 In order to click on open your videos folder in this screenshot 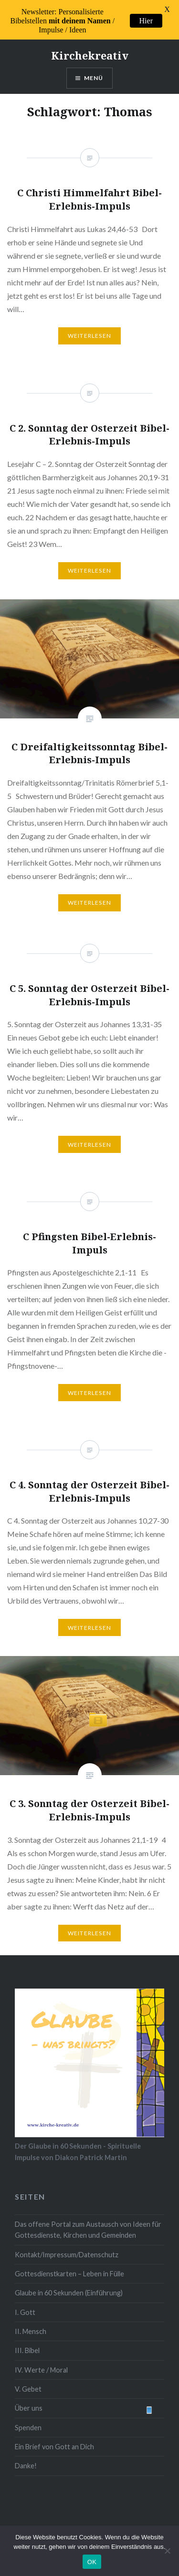, I will do `click(98, 1719)`.